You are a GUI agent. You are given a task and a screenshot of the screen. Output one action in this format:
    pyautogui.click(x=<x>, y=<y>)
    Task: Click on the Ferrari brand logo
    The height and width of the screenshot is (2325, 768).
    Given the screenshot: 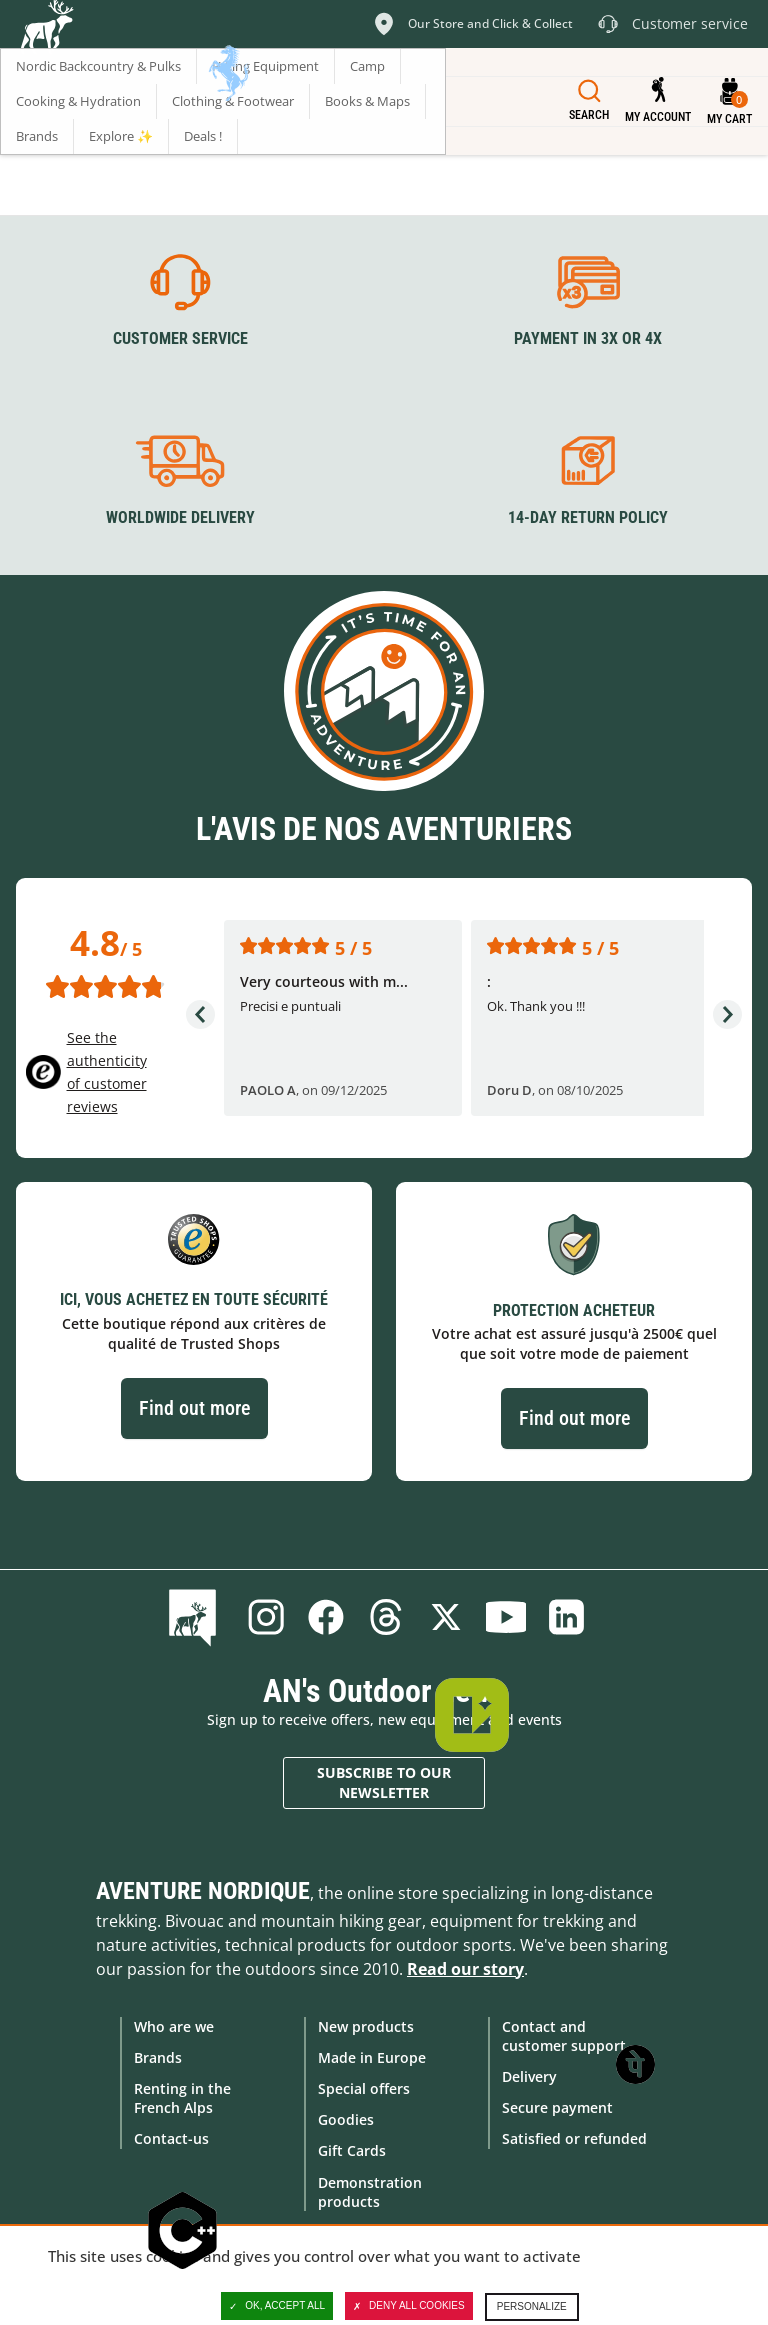 What is the action you would take?
    pyautogui.click(x=229, y=73)
    